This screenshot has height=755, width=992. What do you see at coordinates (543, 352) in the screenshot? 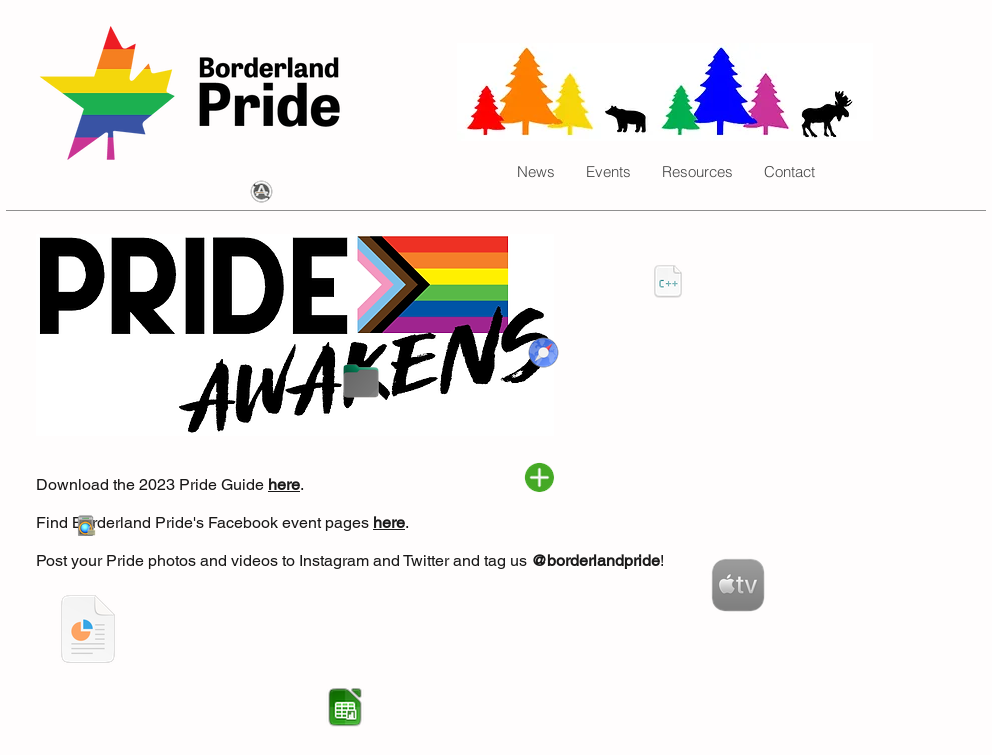
I see `open web browser application` at bounding box center [543, 352].